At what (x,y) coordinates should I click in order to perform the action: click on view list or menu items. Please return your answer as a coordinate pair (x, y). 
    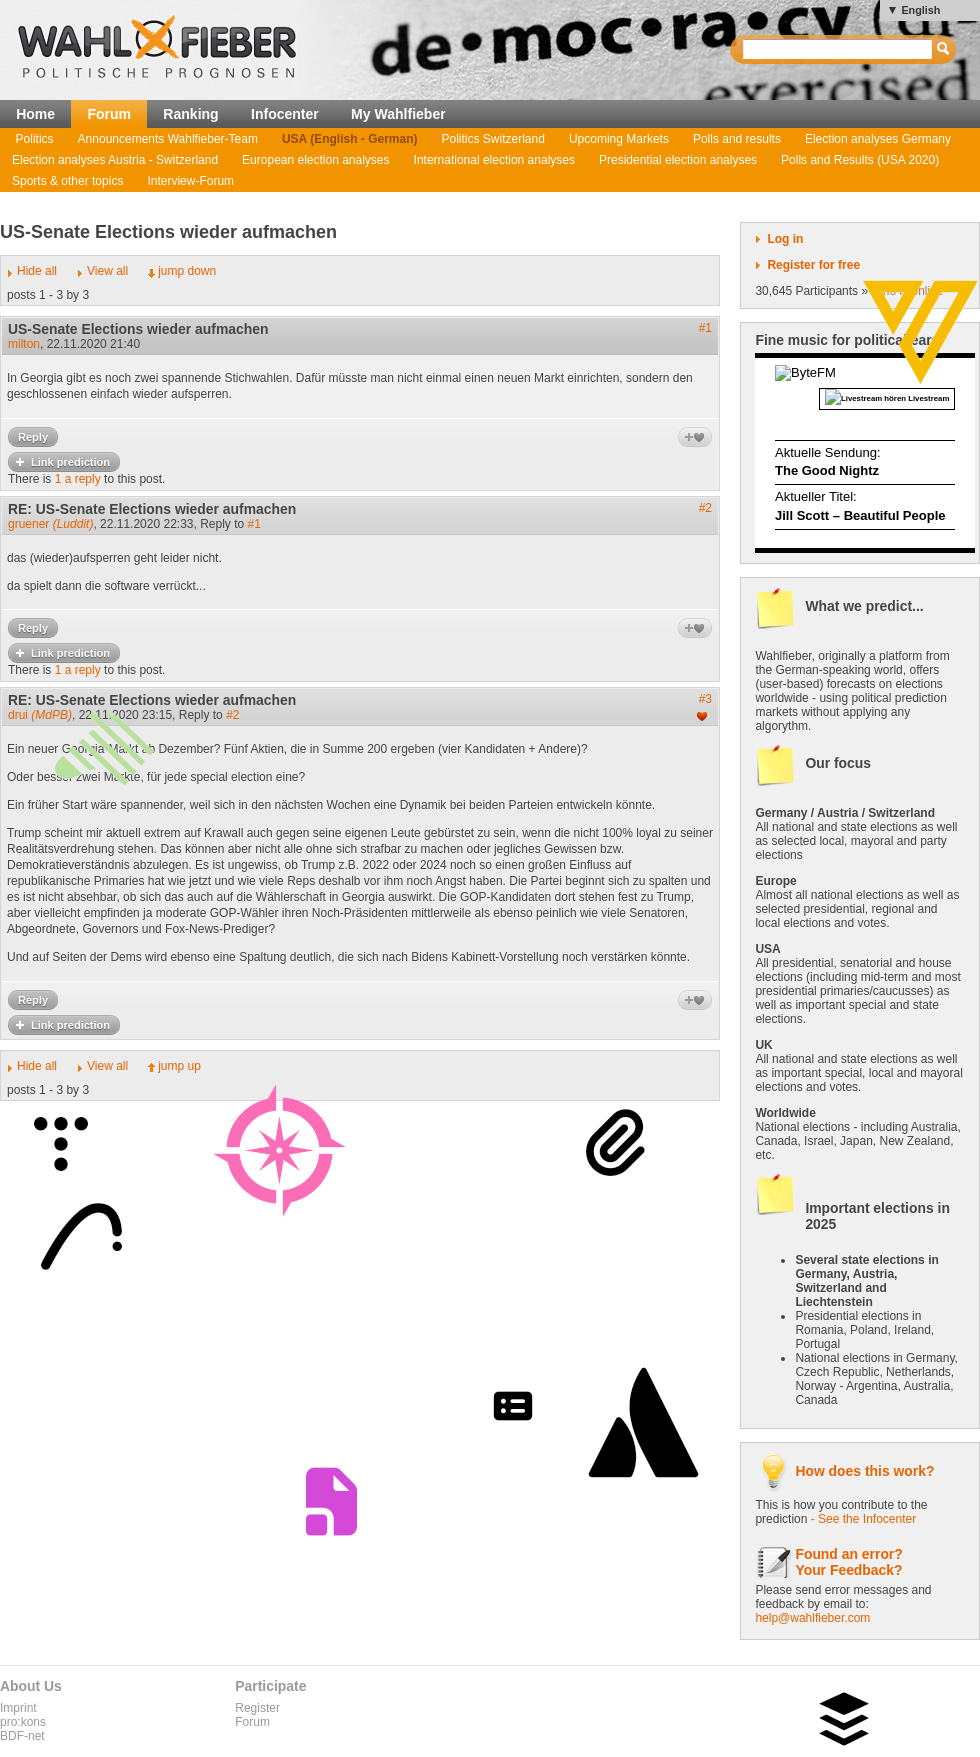
    Looking at the image, I should click on (513, 1406).